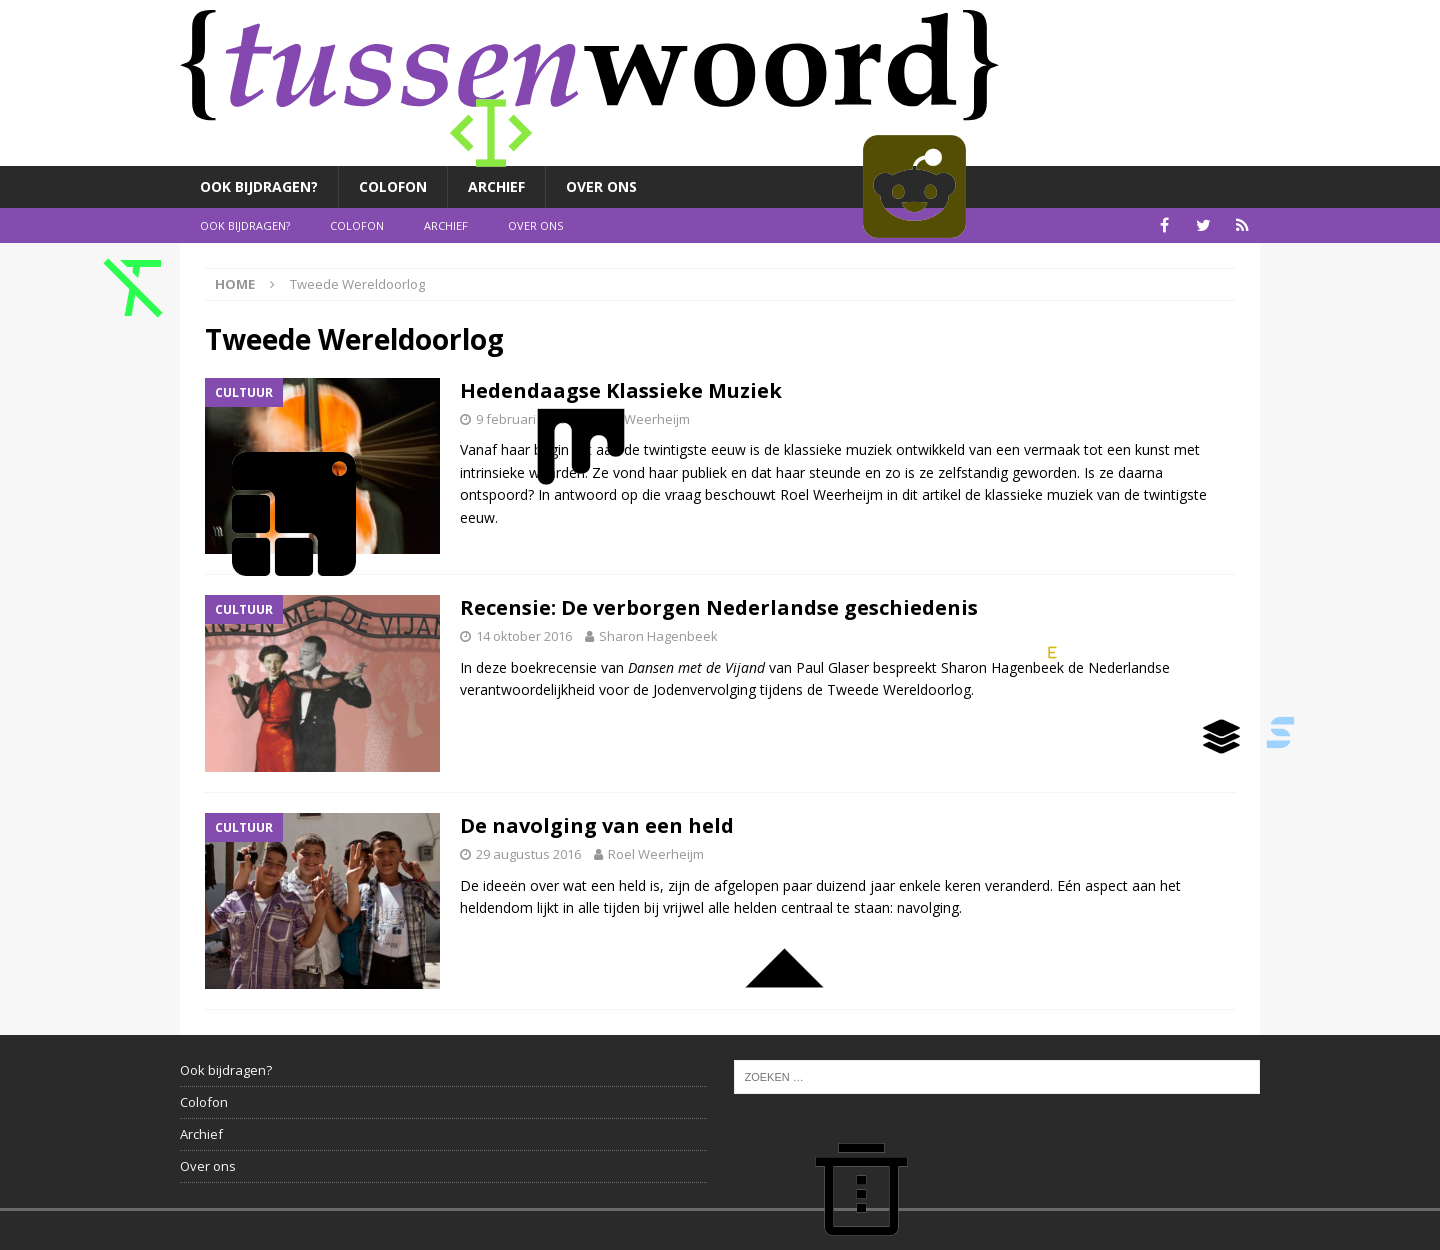  What do you see at coordinates (784, 974) in the screenshot?
I see `collapse an expanded section or menu` at bounding box center [784, 974].